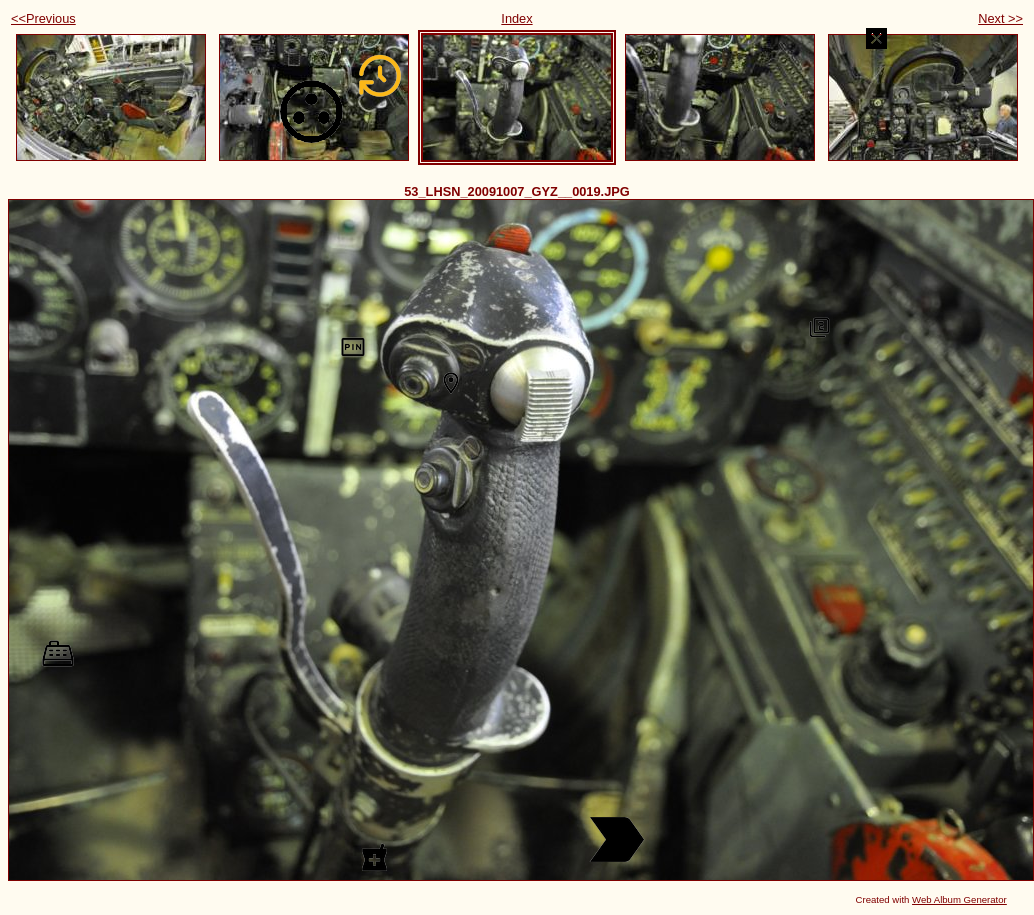 The image size is (1034, 915). What do you see at coordinates (451, 383) in the screenshot?
I see `view current location on map` at bounding box center [451, 383].